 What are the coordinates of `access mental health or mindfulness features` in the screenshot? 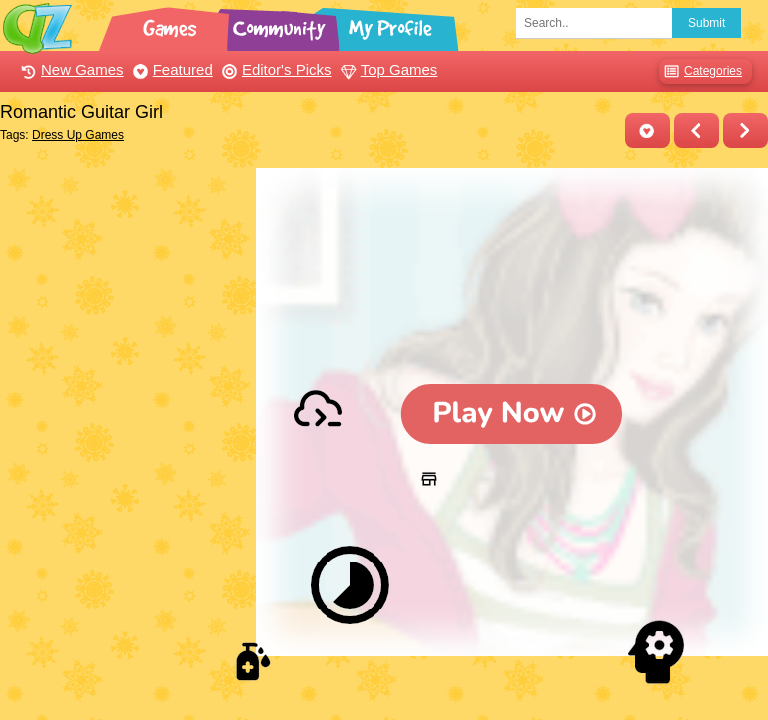 It's located at (656, 652).